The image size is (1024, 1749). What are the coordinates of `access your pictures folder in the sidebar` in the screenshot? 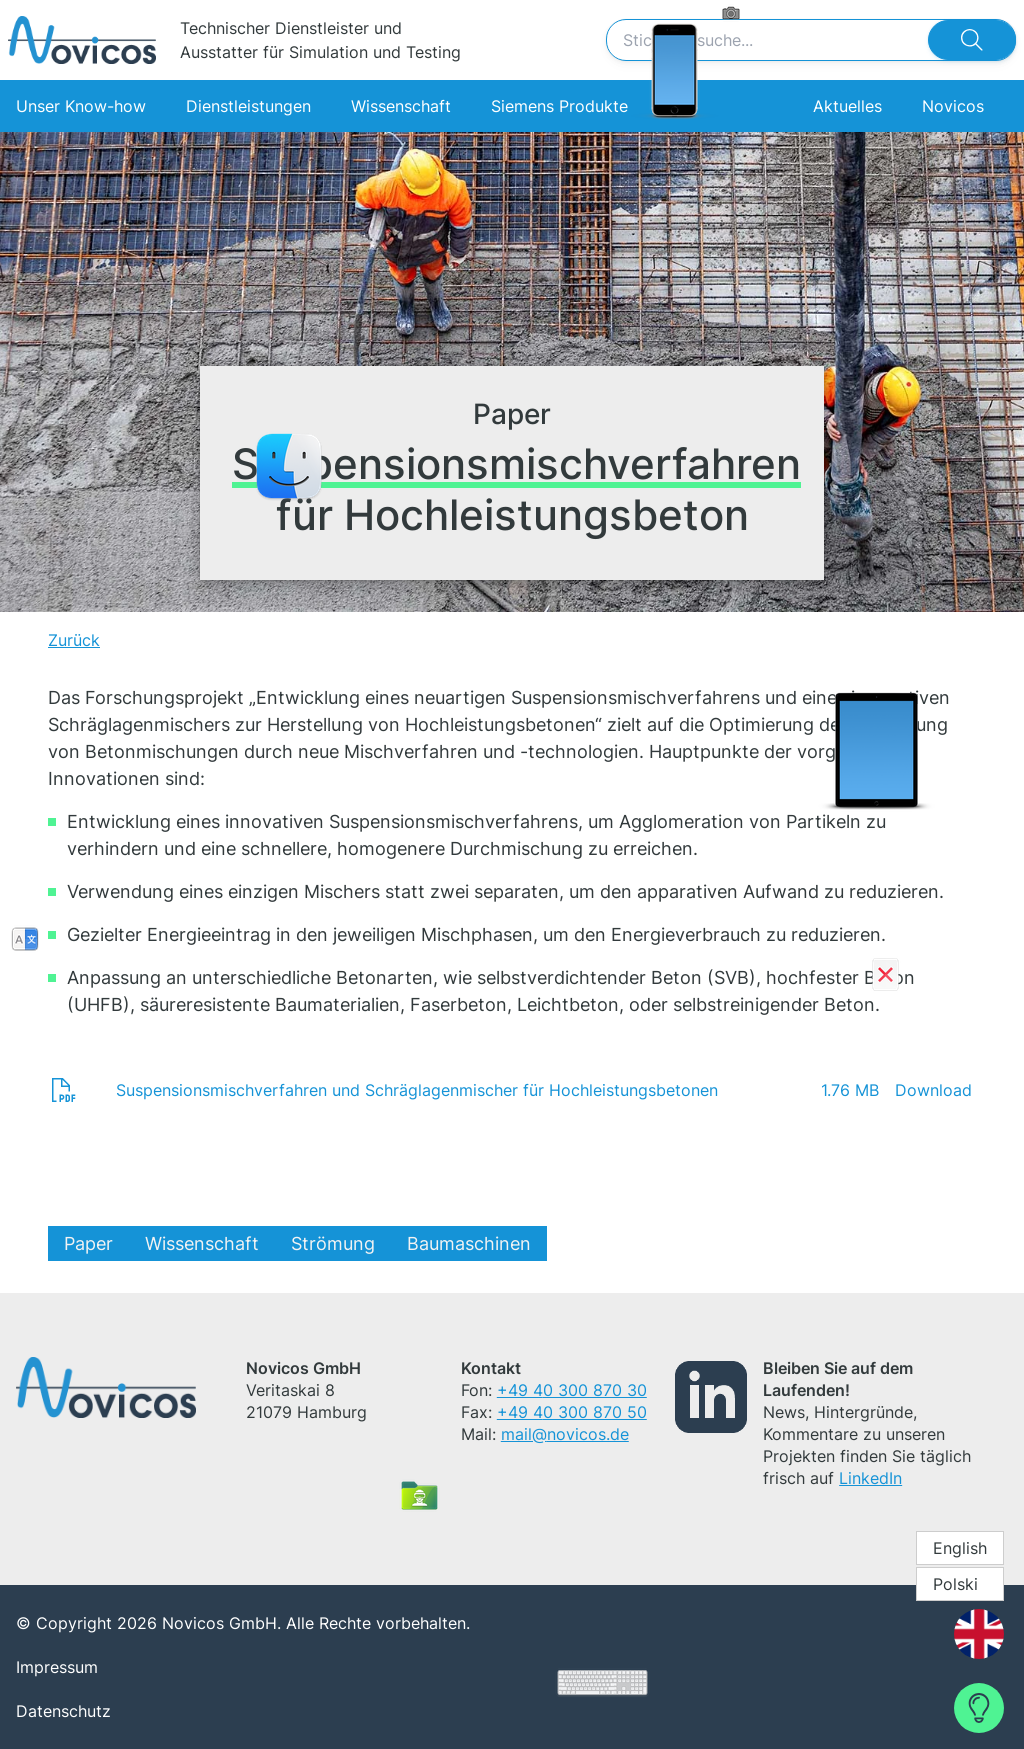 It's located at (731, 13).